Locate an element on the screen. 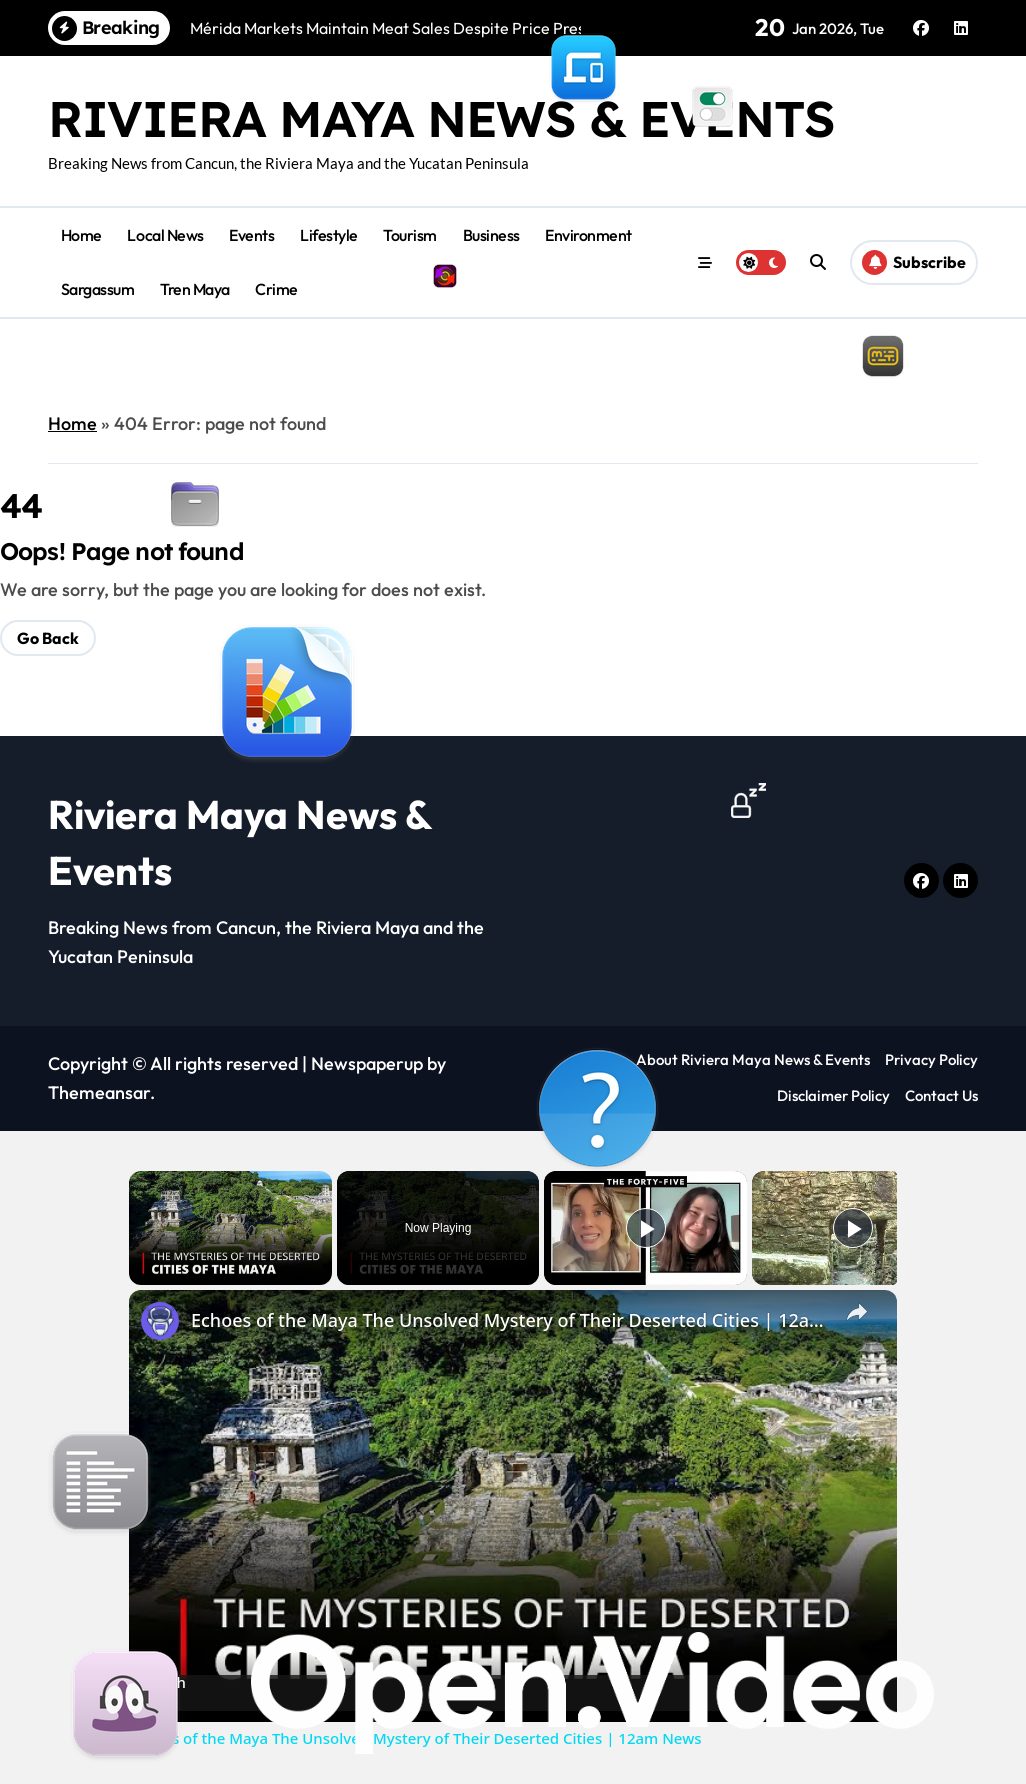 Image resolution: width=1026 pixels, height=1784 pixels. open gabutdm download manager app is located at coordinates (445, 276).